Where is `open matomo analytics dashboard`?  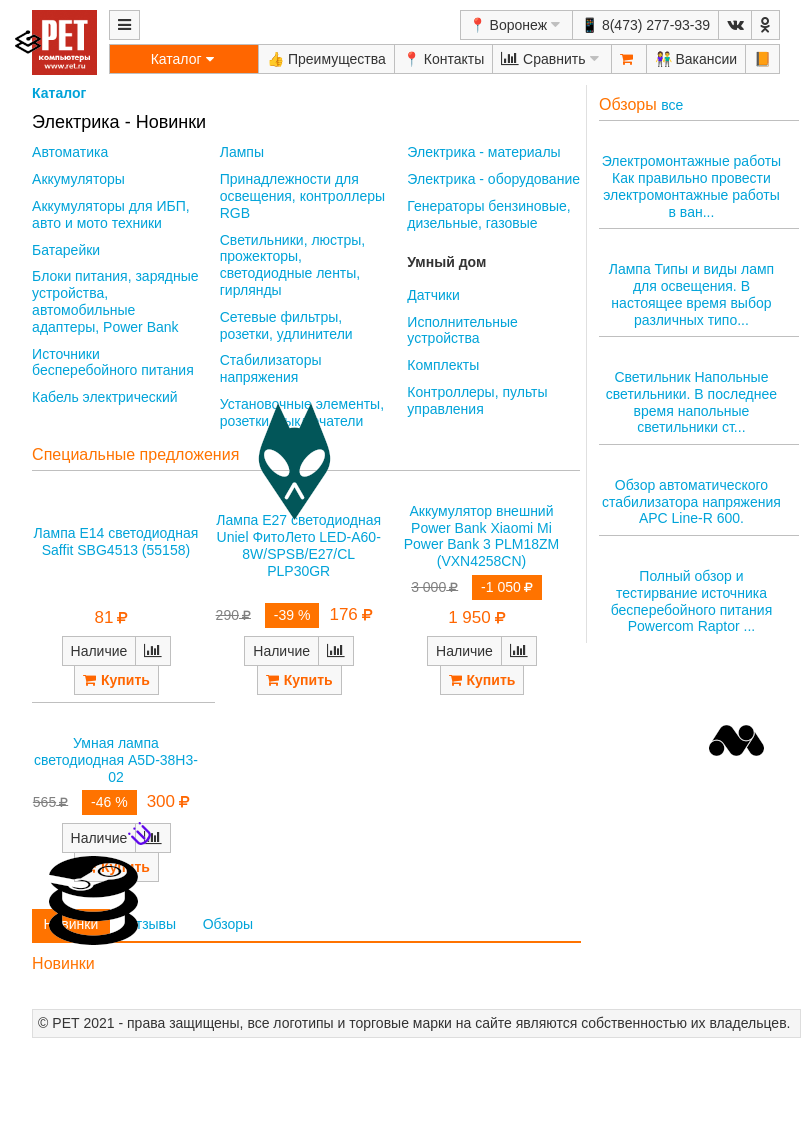
open matomo analytics dashboard is located at coordinates (736, 740).